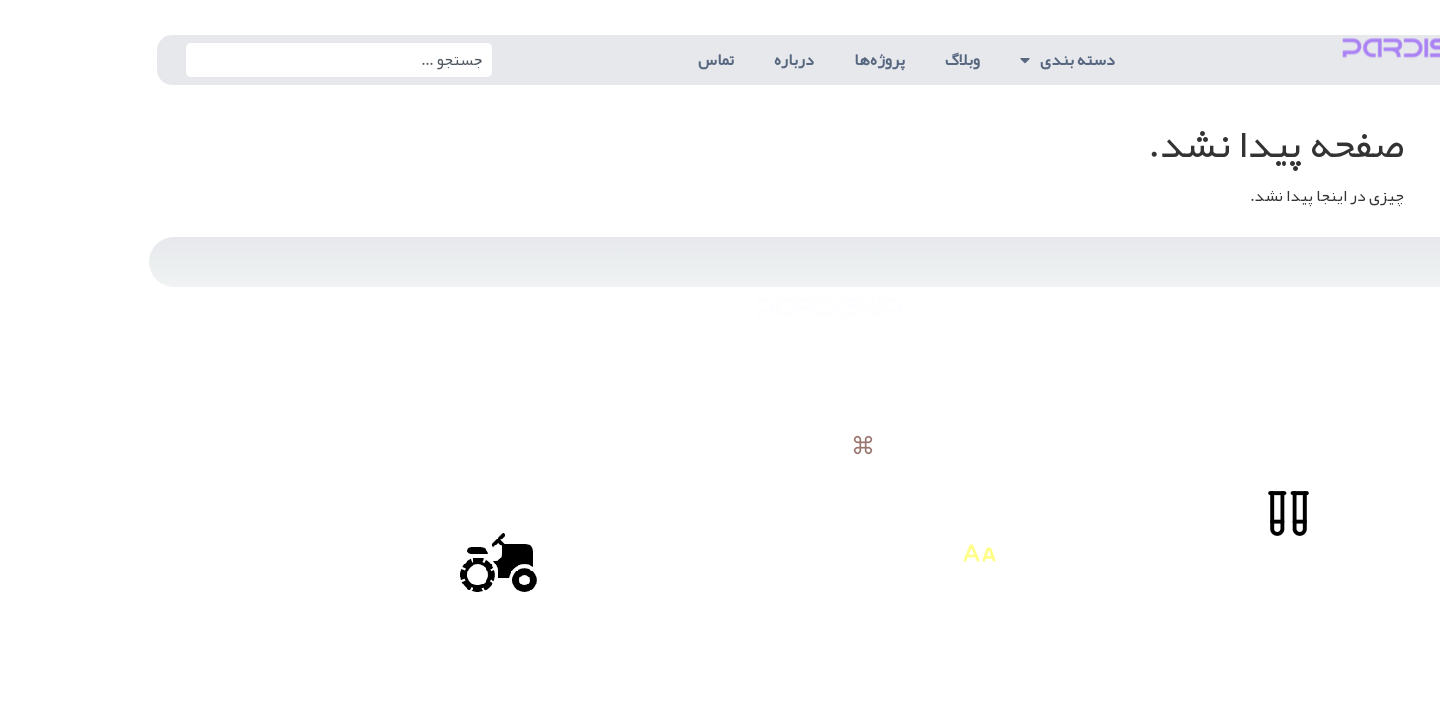 The width and height of the screenshot is (1440, 720). I want to click on access agricultural or farming features, so click(498, 564).